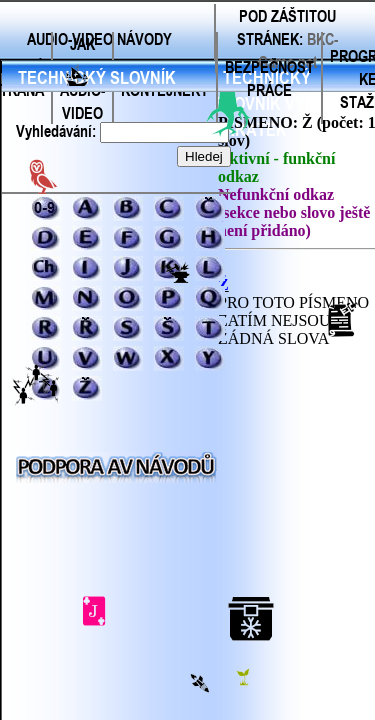 The width and height of the screenshot is (375, 720). Describe the element at coordinates (200, 683) in the screenshot. I see `launch or deploy an application` at that location.